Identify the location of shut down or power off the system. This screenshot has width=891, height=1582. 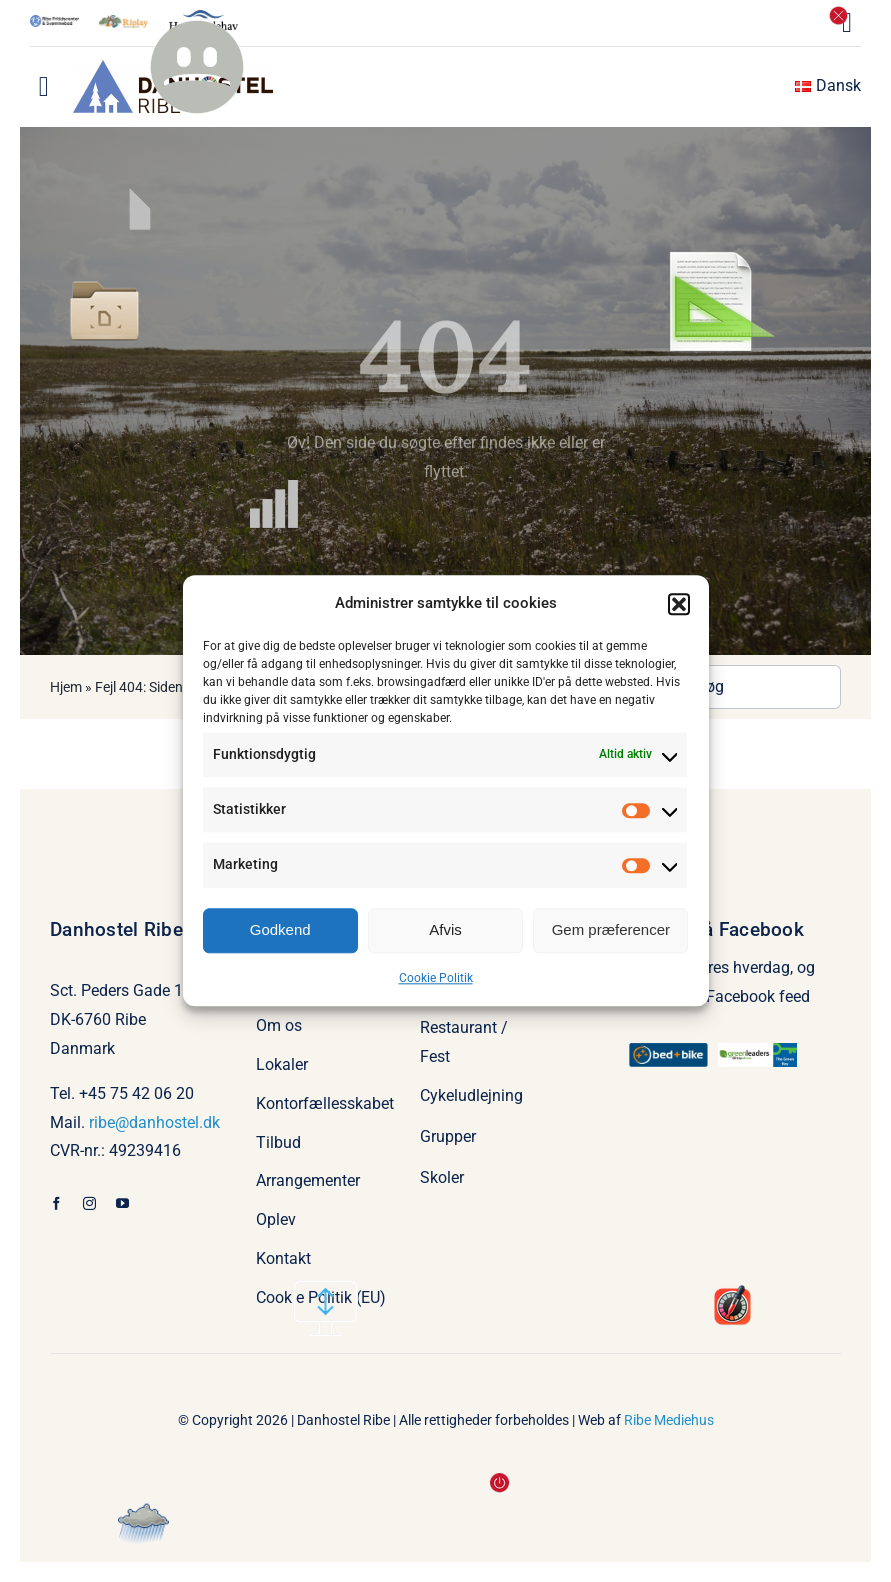
(500, 1483).